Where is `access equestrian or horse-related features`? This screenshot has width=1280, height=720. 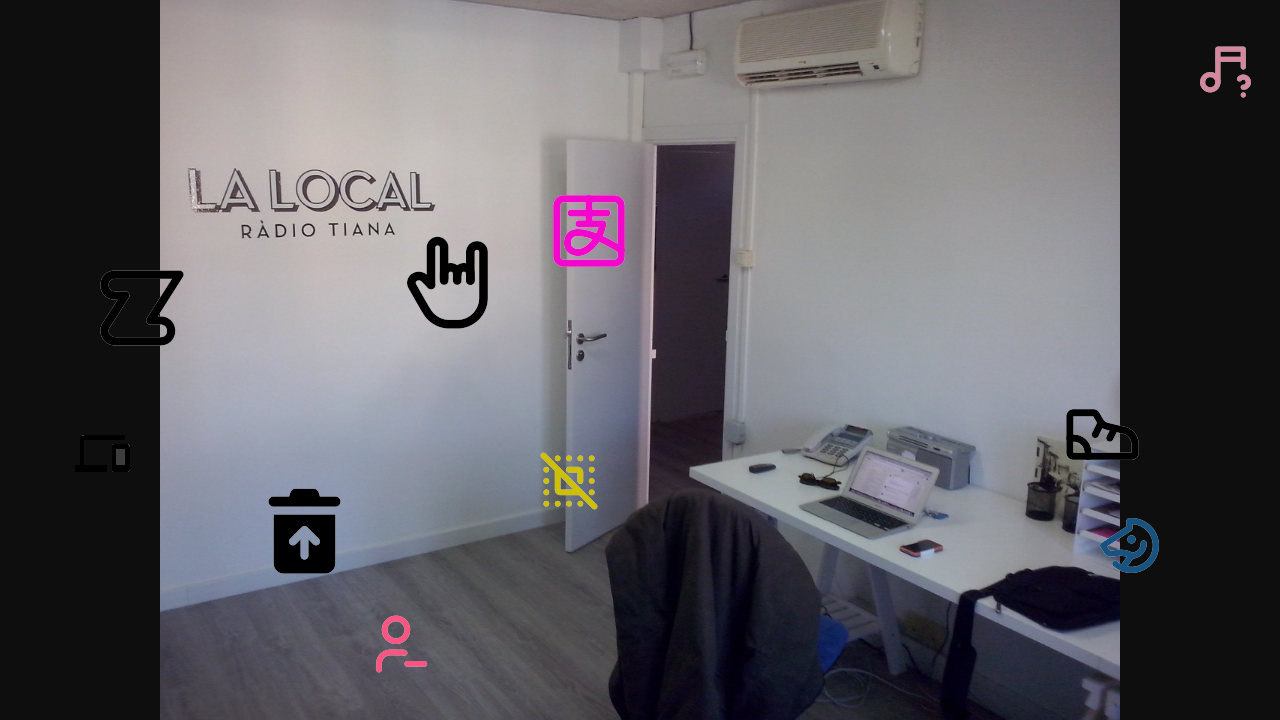
access equestrian or horse-related features is located at coordinates (1131, 545).